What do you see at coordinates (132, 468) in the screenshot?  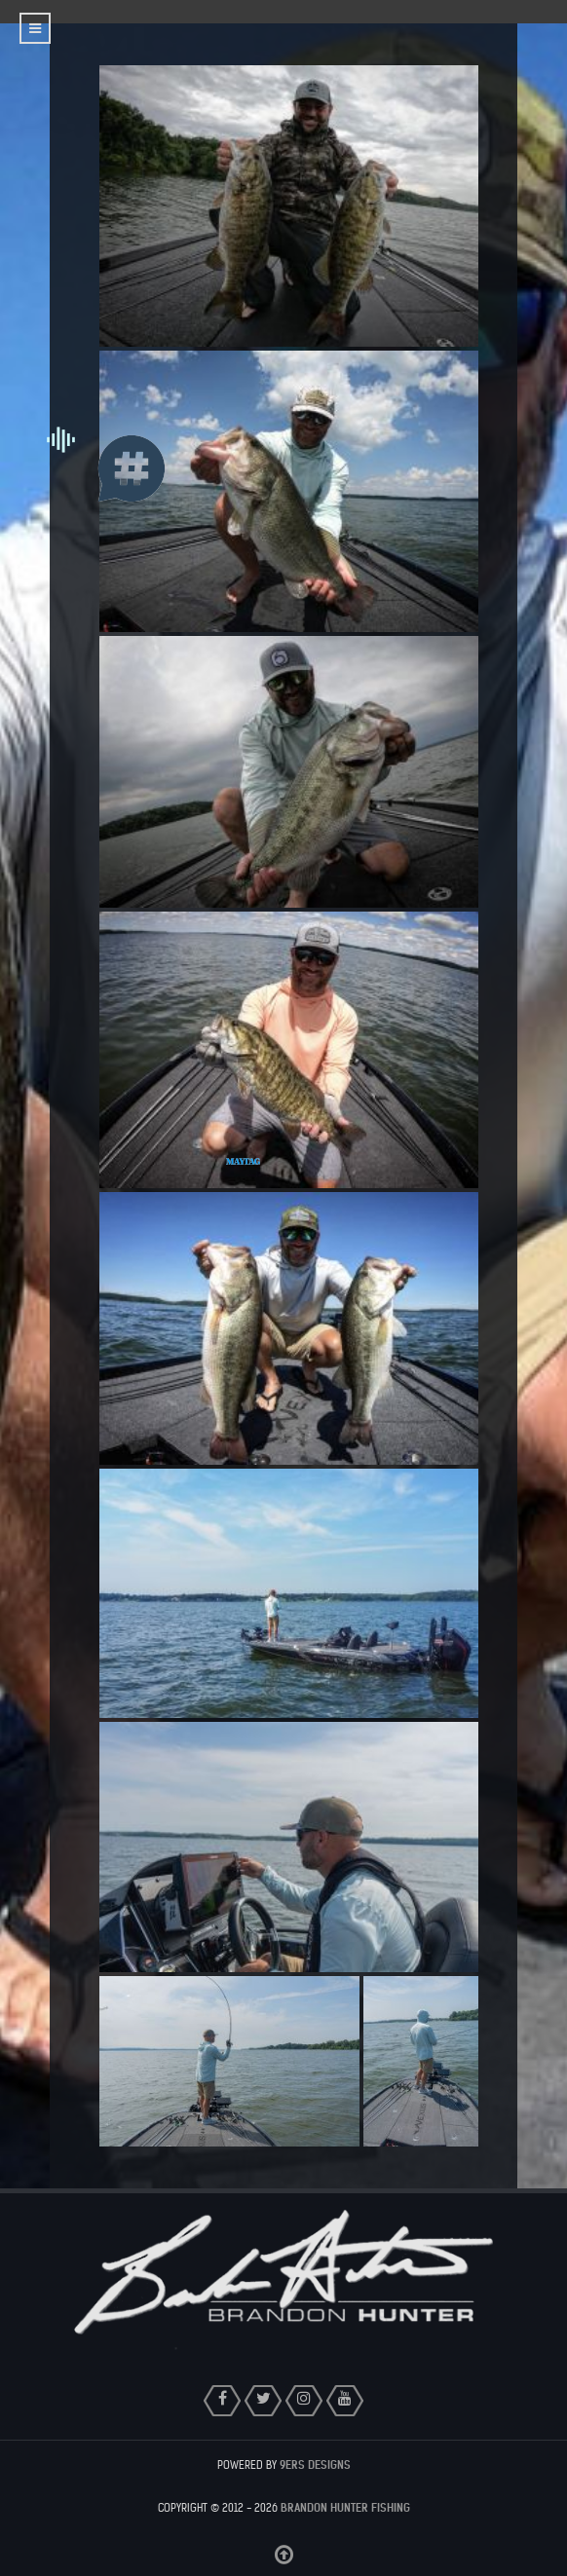 I see `open a chat channel or thread` at bounding box center [132, 468].